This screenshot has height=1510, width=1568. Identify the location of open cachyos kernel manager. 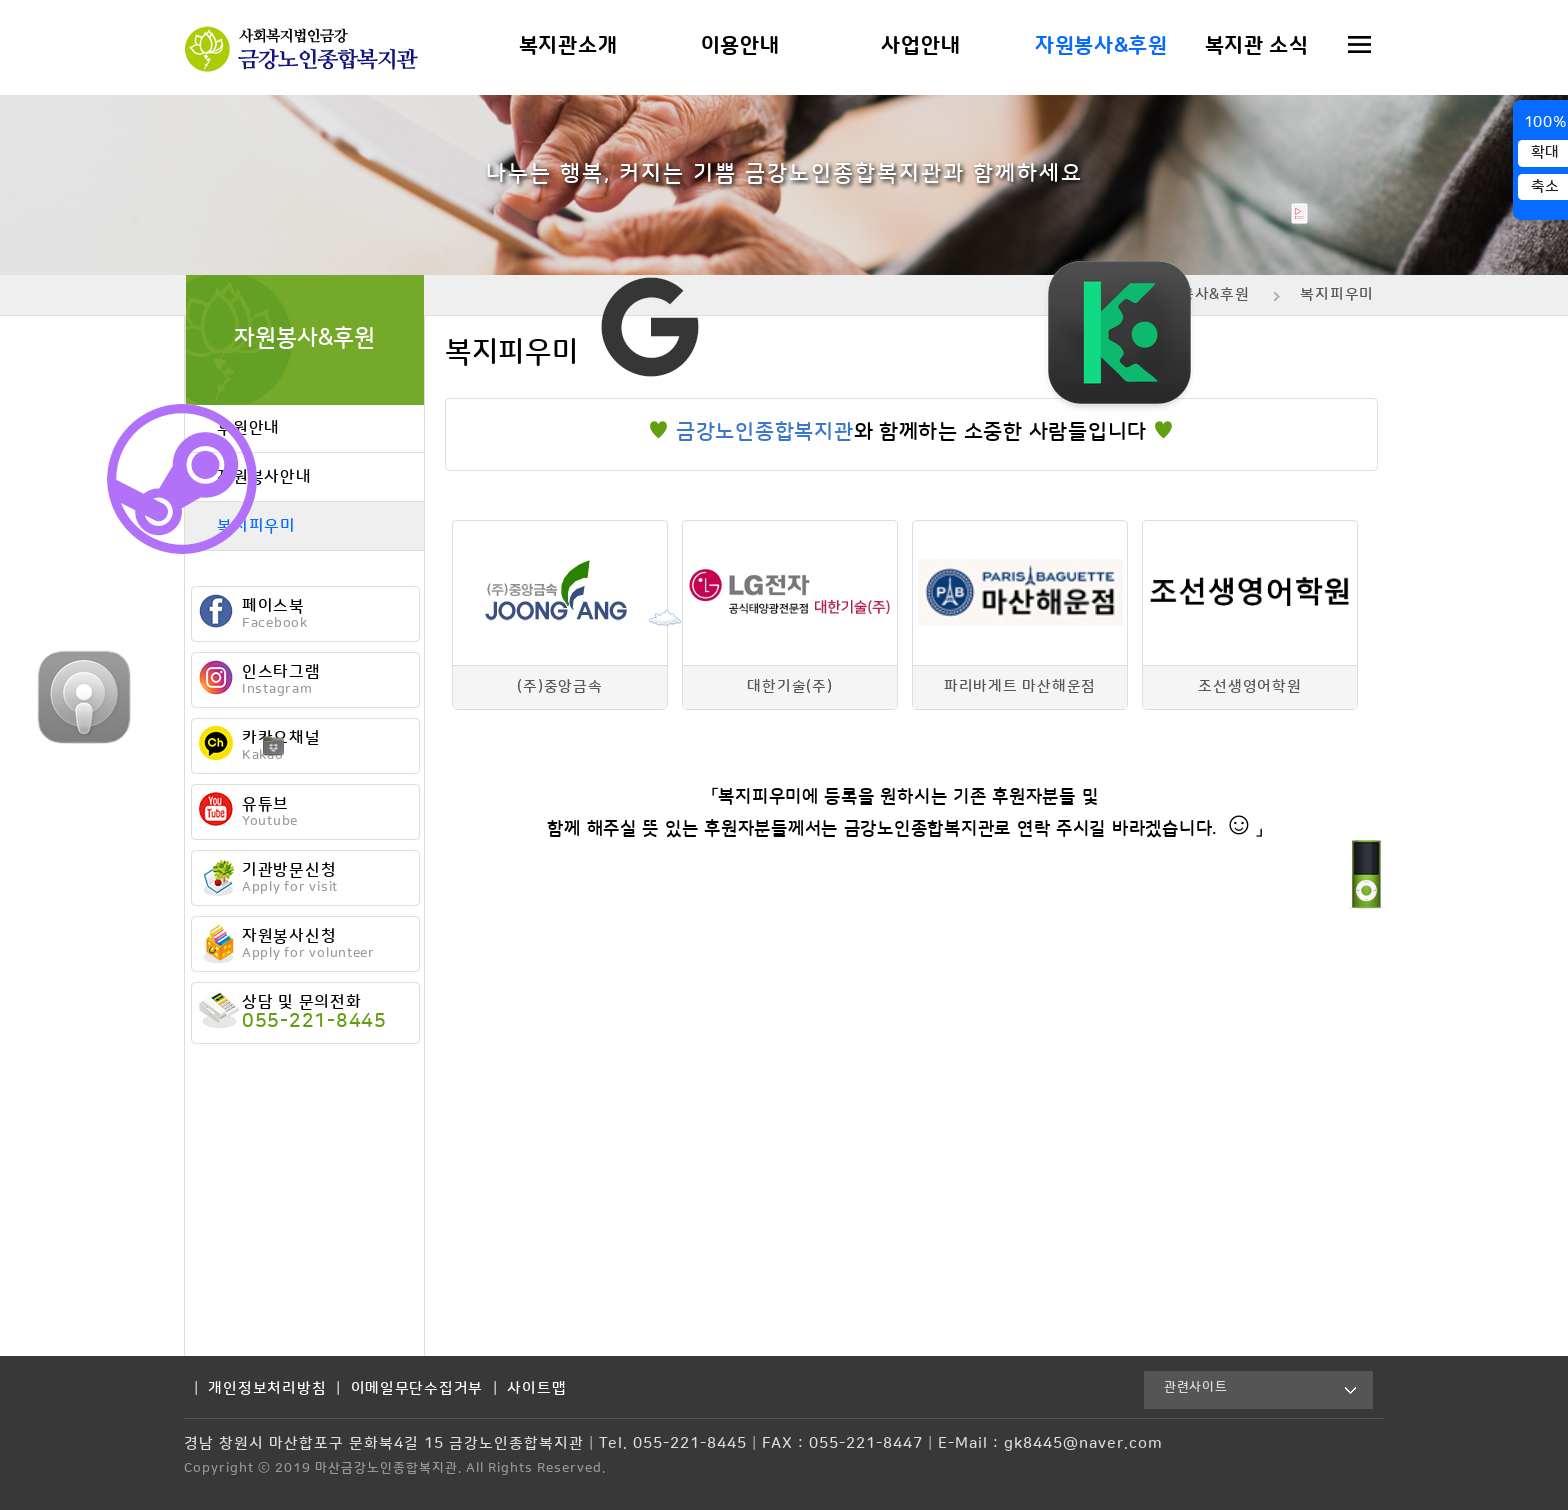
(1119, 332).